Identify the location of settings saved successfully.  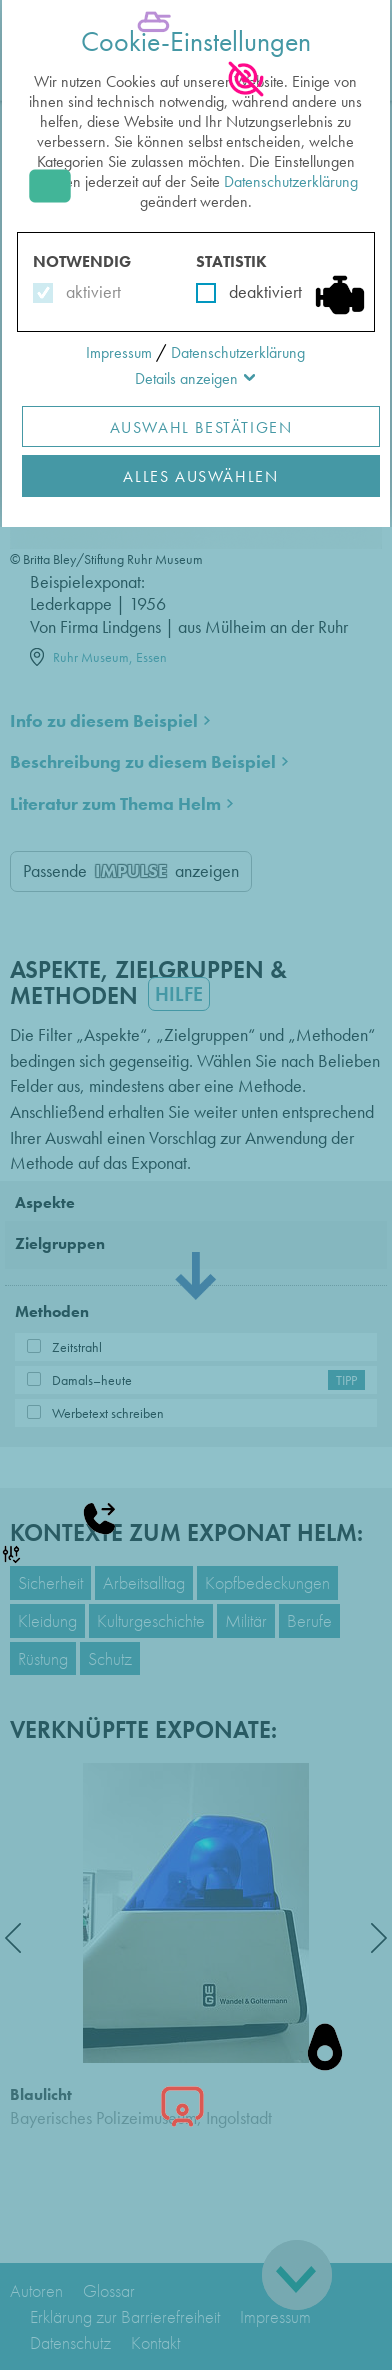
(11, 1554).